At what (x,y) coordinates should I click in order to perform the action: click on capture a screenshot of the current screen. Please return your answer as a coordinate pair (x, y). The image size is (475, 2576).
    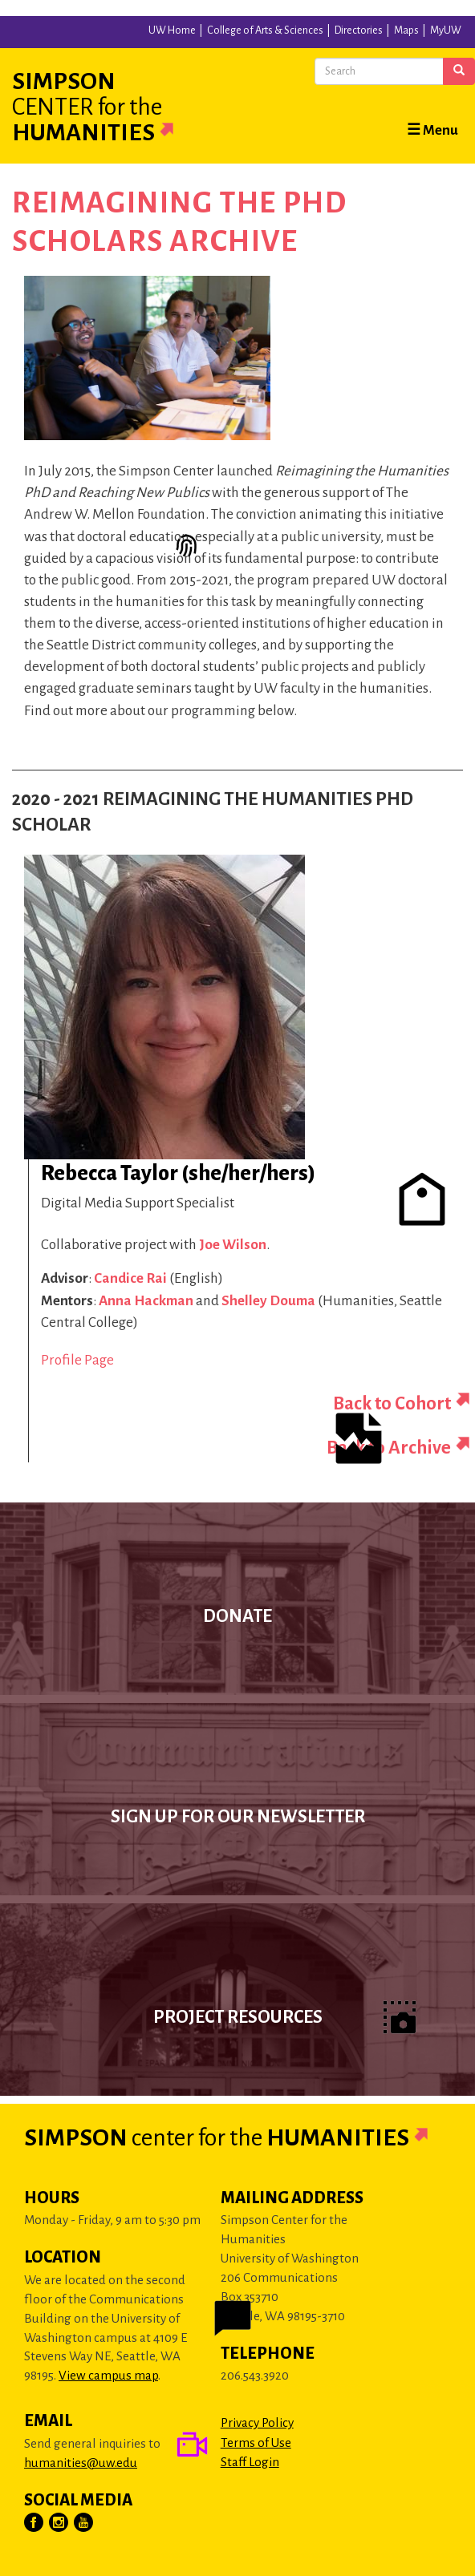
    Looking at the image, I should click on (400, 2017).